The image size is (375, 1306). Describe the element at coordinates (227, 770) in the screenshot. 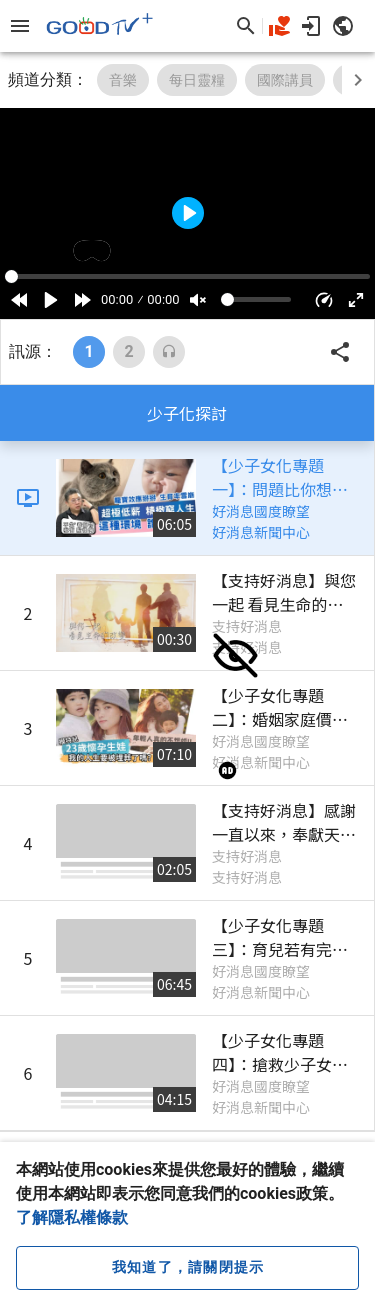

I see `indicates sponsored or advertisement content` at that location.